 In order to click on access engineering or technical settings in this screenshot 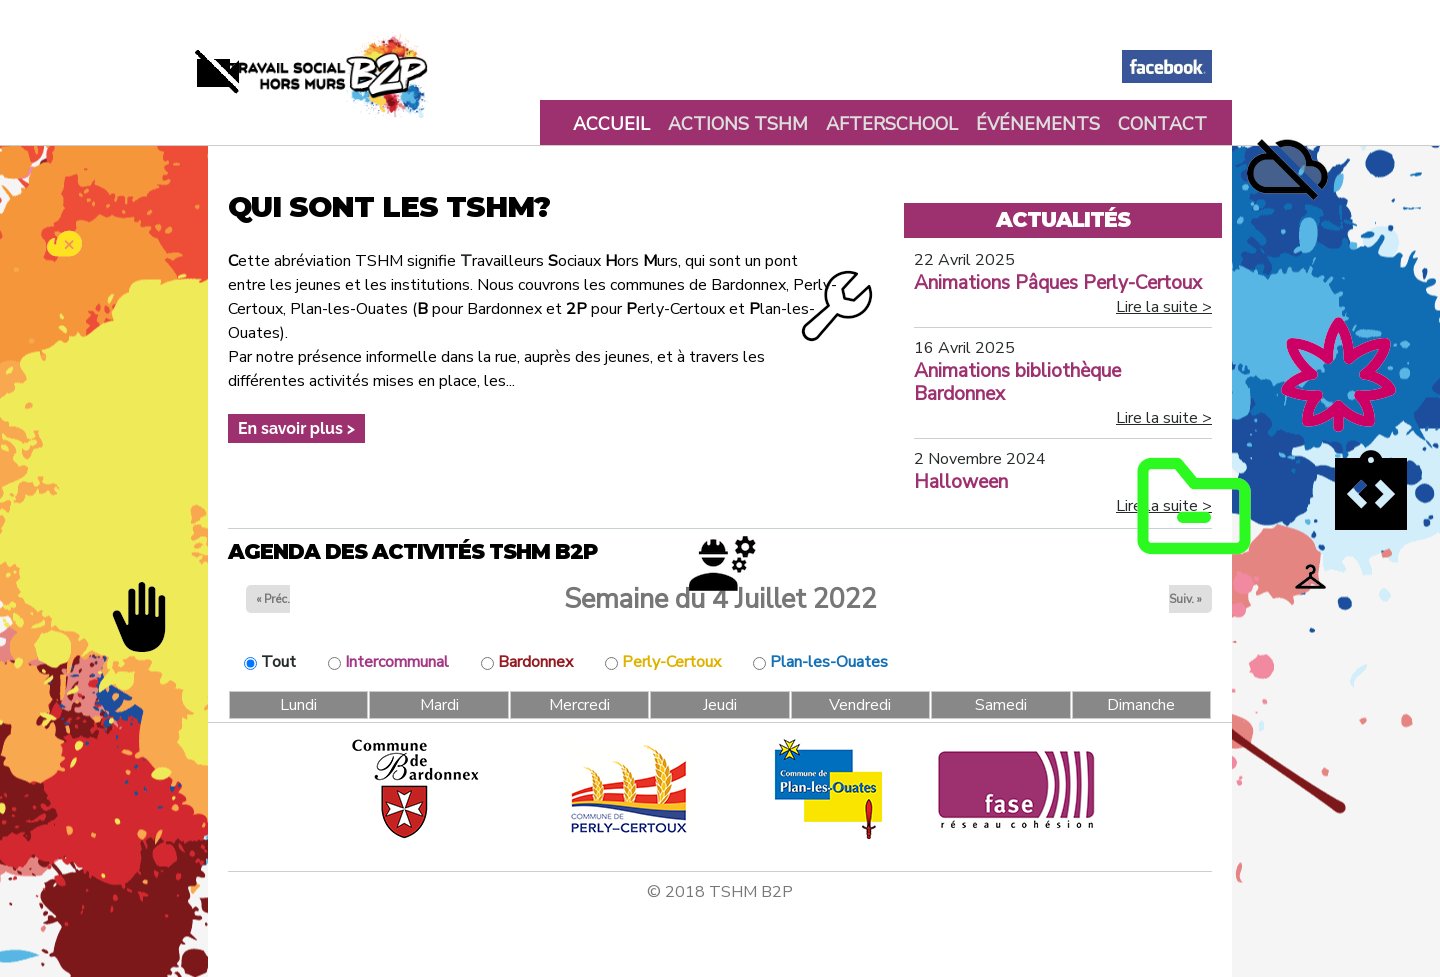, I will do `click(722, 563)`.